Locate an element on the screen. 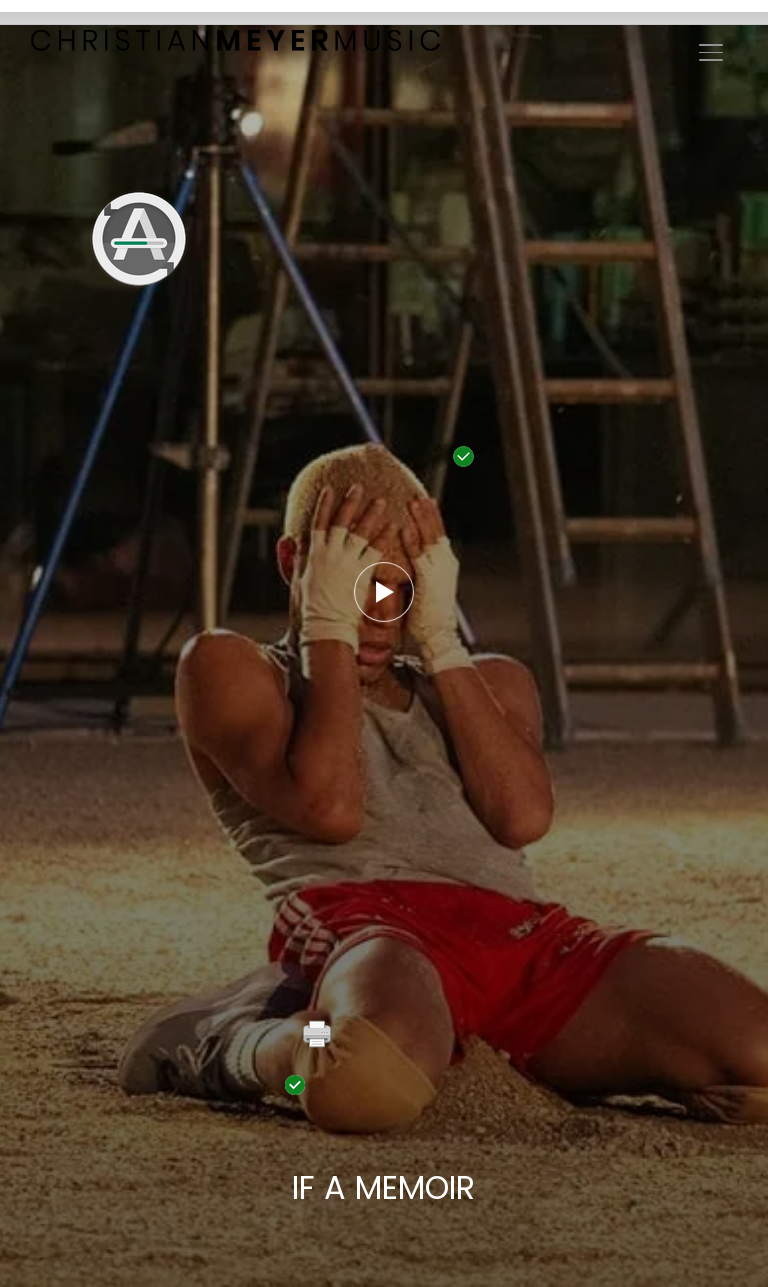 This screenshot has width=768, height=1287. connect to a network printer is located at coordinates (317, 1034).